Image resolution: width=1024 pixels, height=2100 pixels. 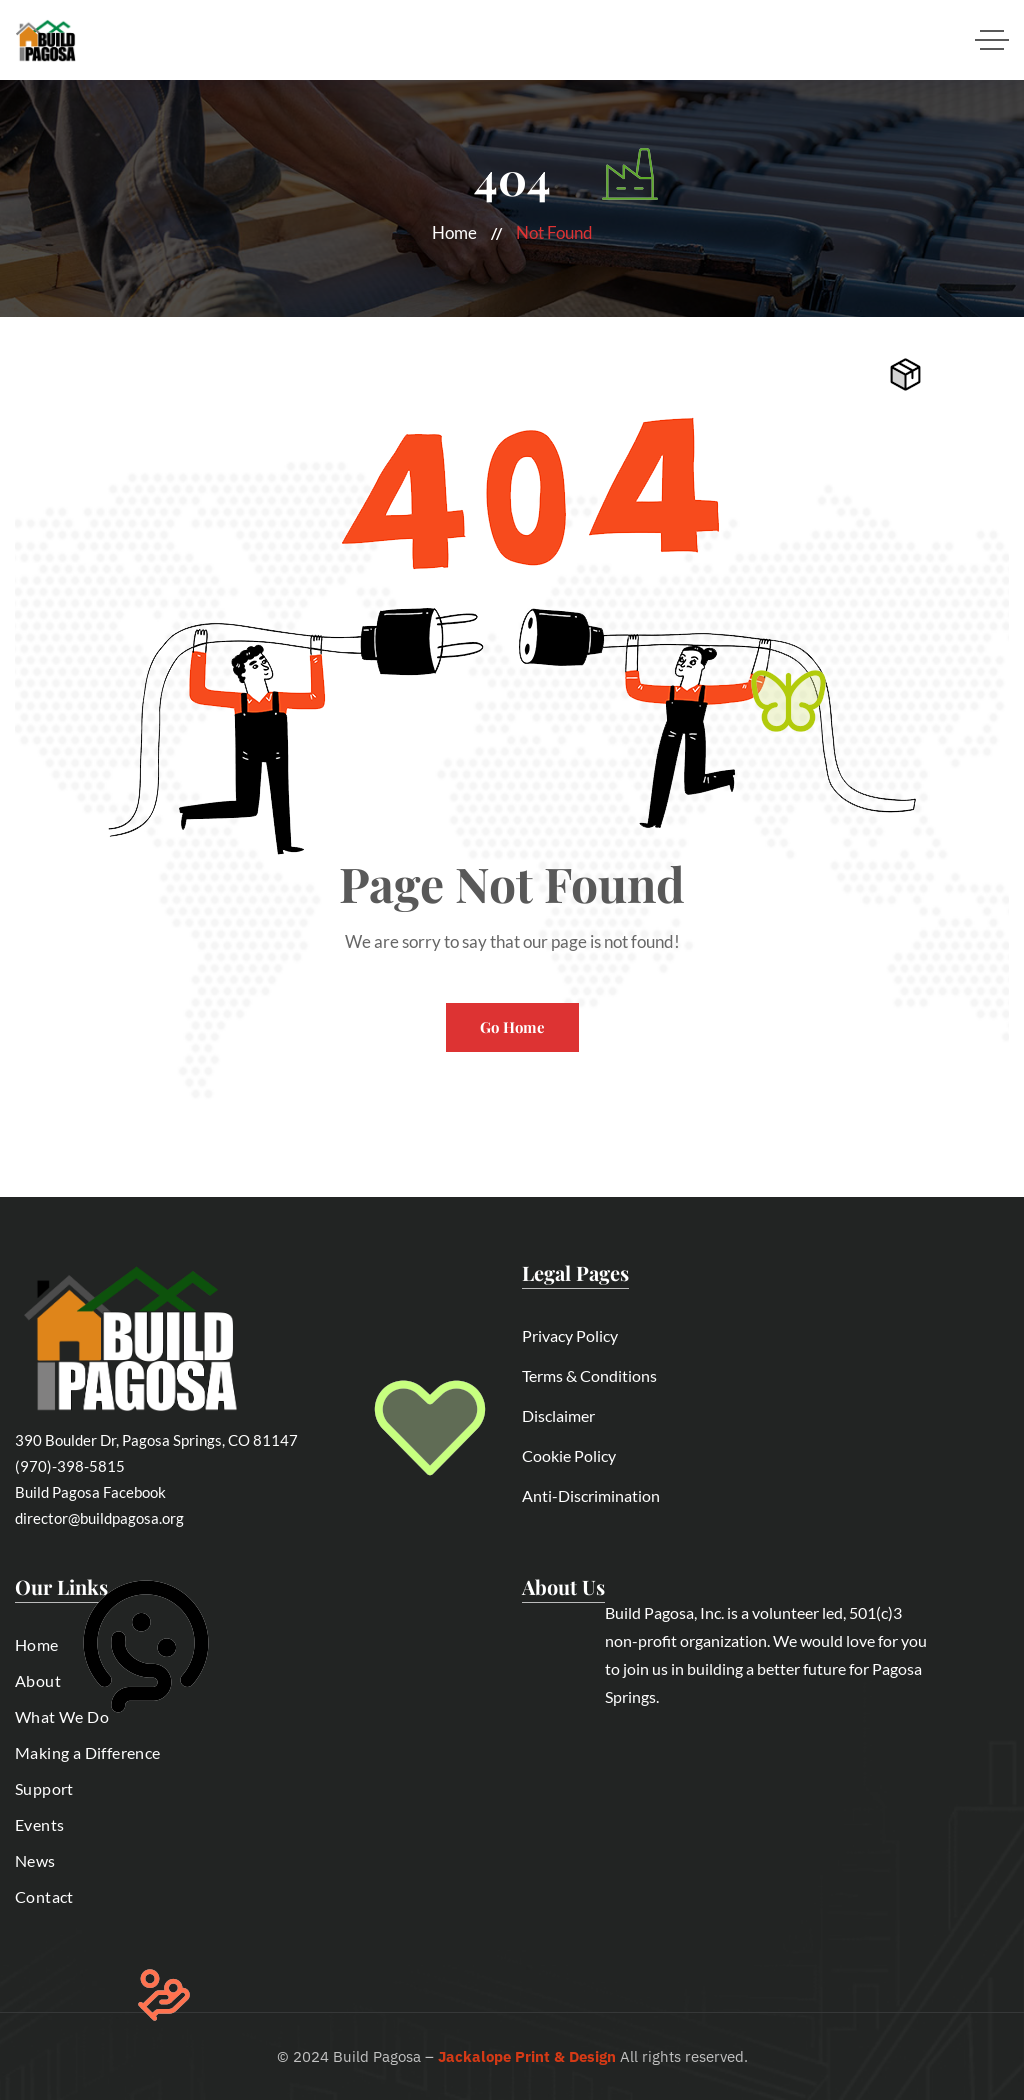 What do you see at coordinates (164, 1995) in the screenshot?
I see `make a payment or donation` at bounding box center [164, 1995].